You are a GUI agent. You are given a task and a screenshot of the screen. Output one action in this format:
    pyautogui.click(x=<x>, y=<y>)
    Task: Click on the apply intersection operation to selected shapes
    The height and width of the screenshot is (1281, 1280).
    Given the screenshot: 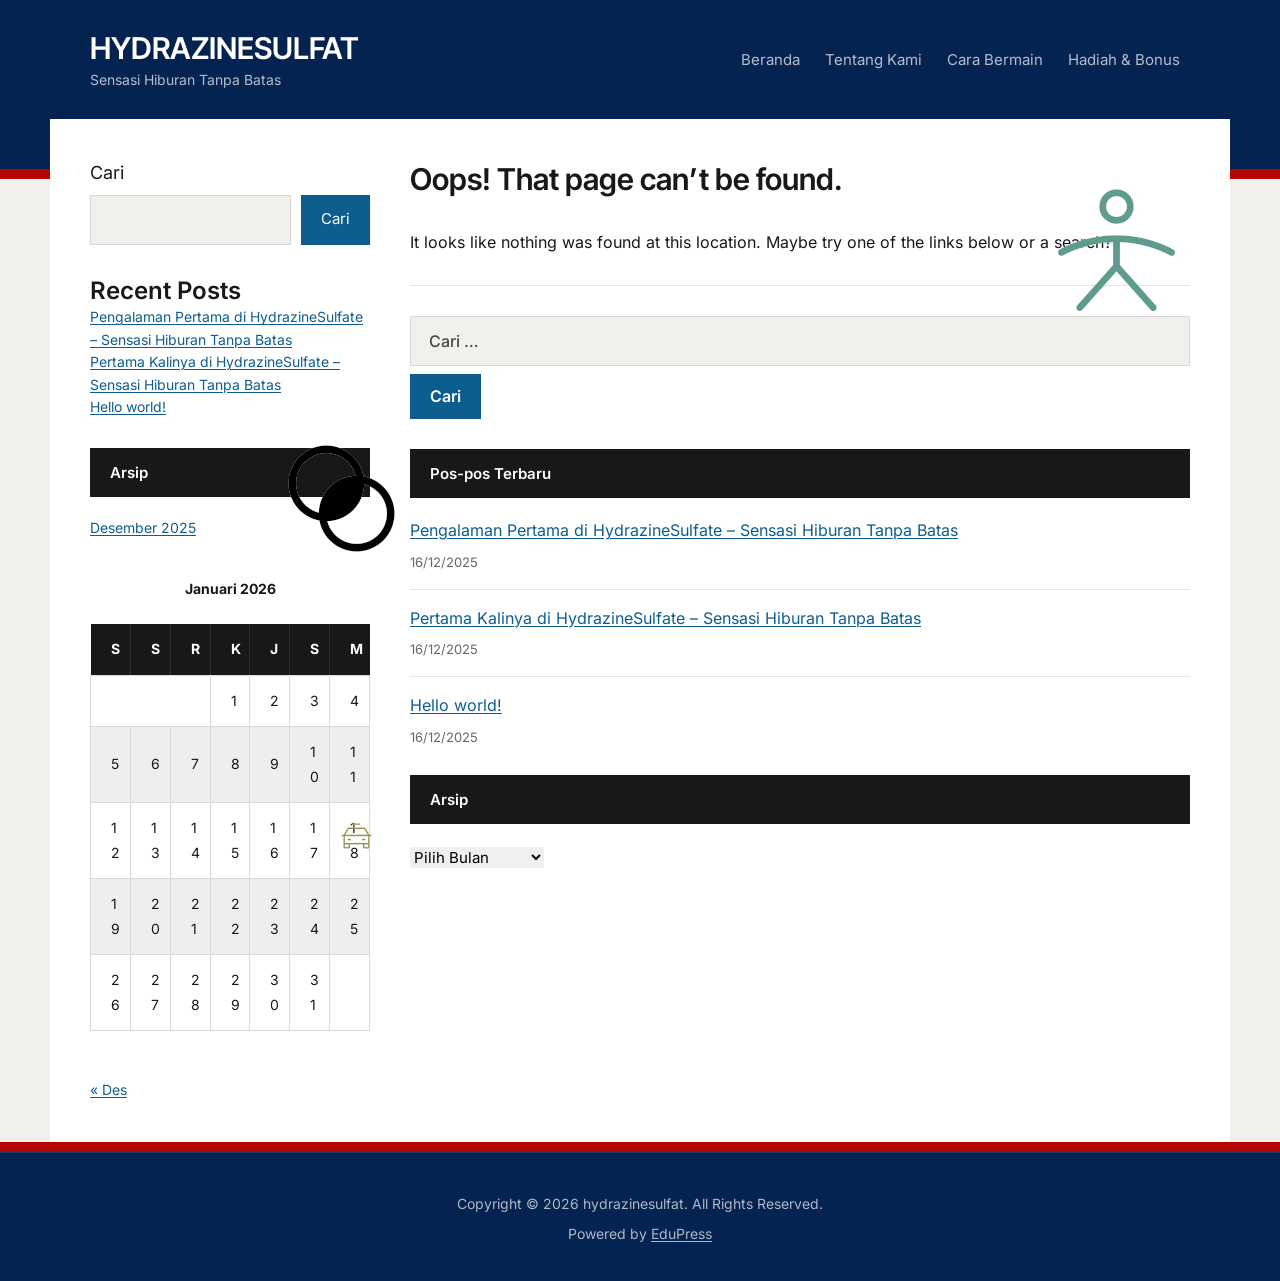 What is the action you would take?
    pyautogui.click(x=341, y=498)
    